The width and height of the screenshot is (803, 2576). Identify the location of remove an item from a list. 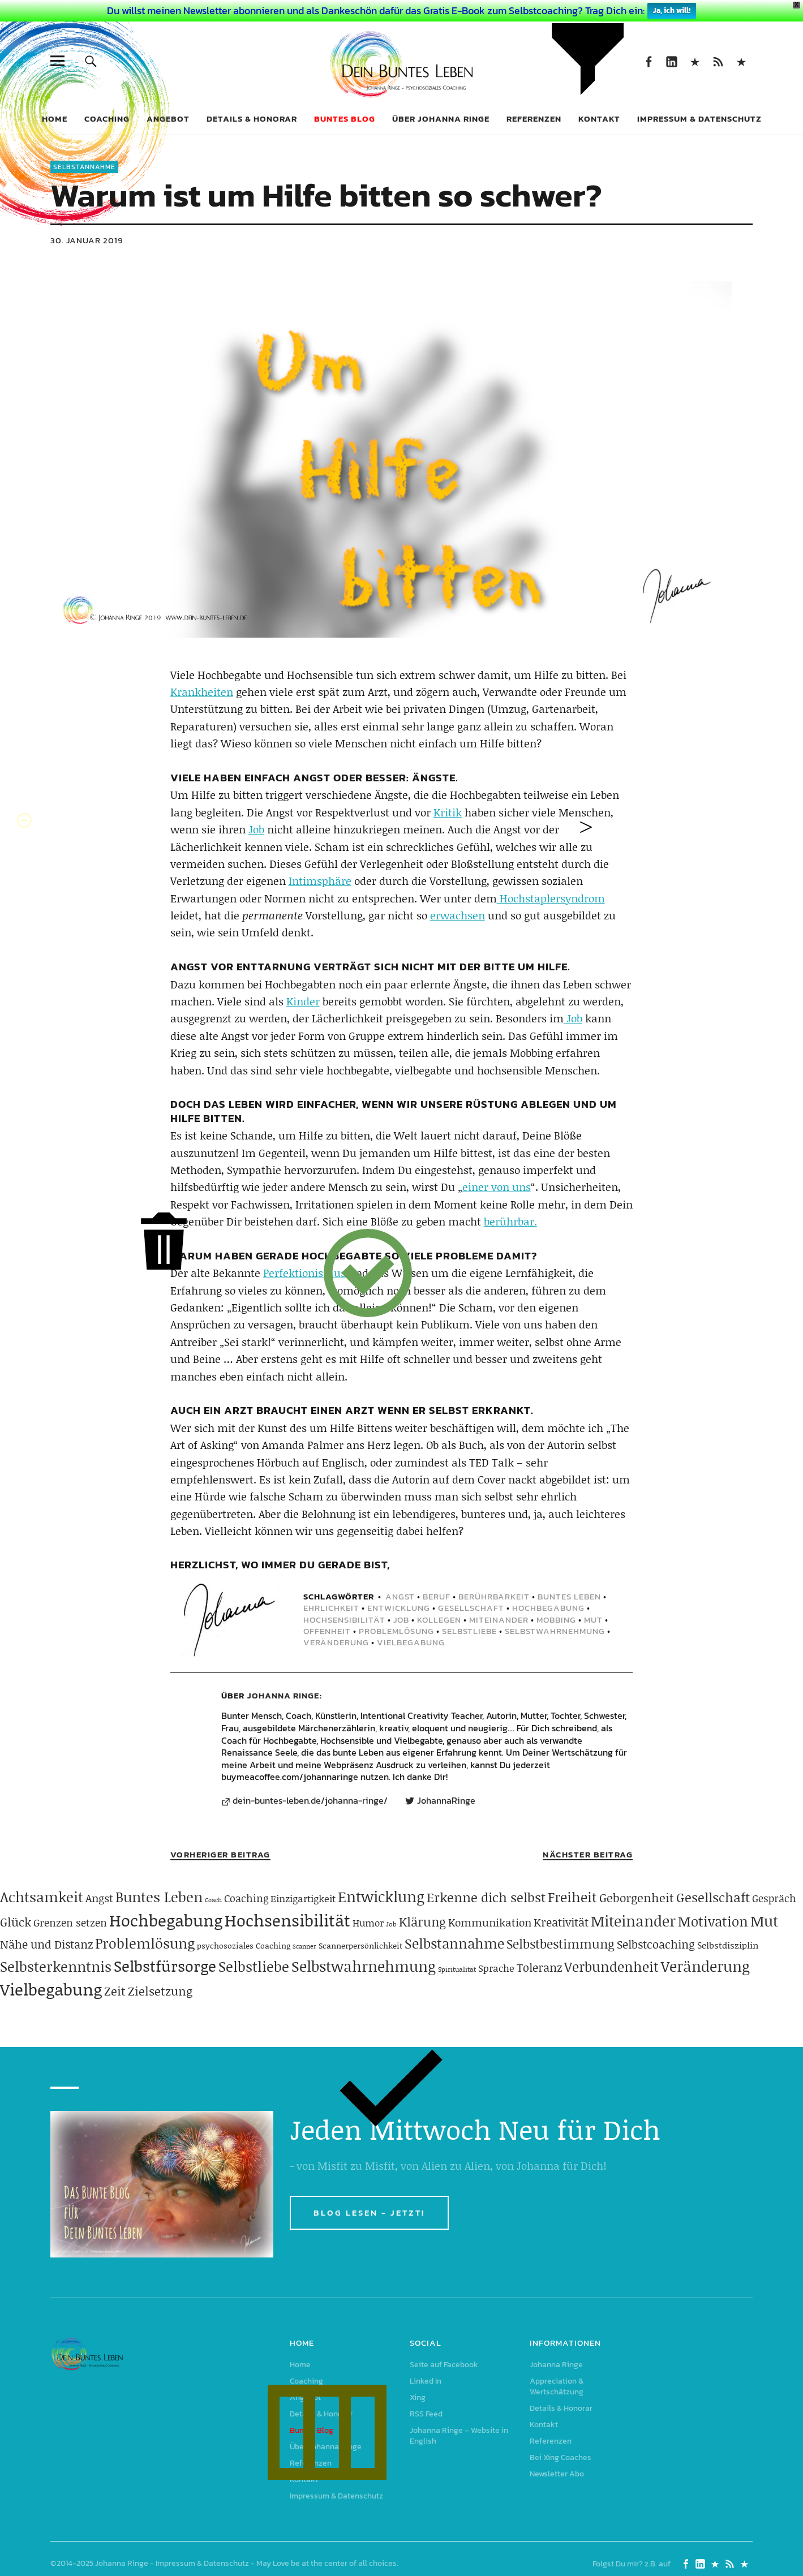
(24, 820).